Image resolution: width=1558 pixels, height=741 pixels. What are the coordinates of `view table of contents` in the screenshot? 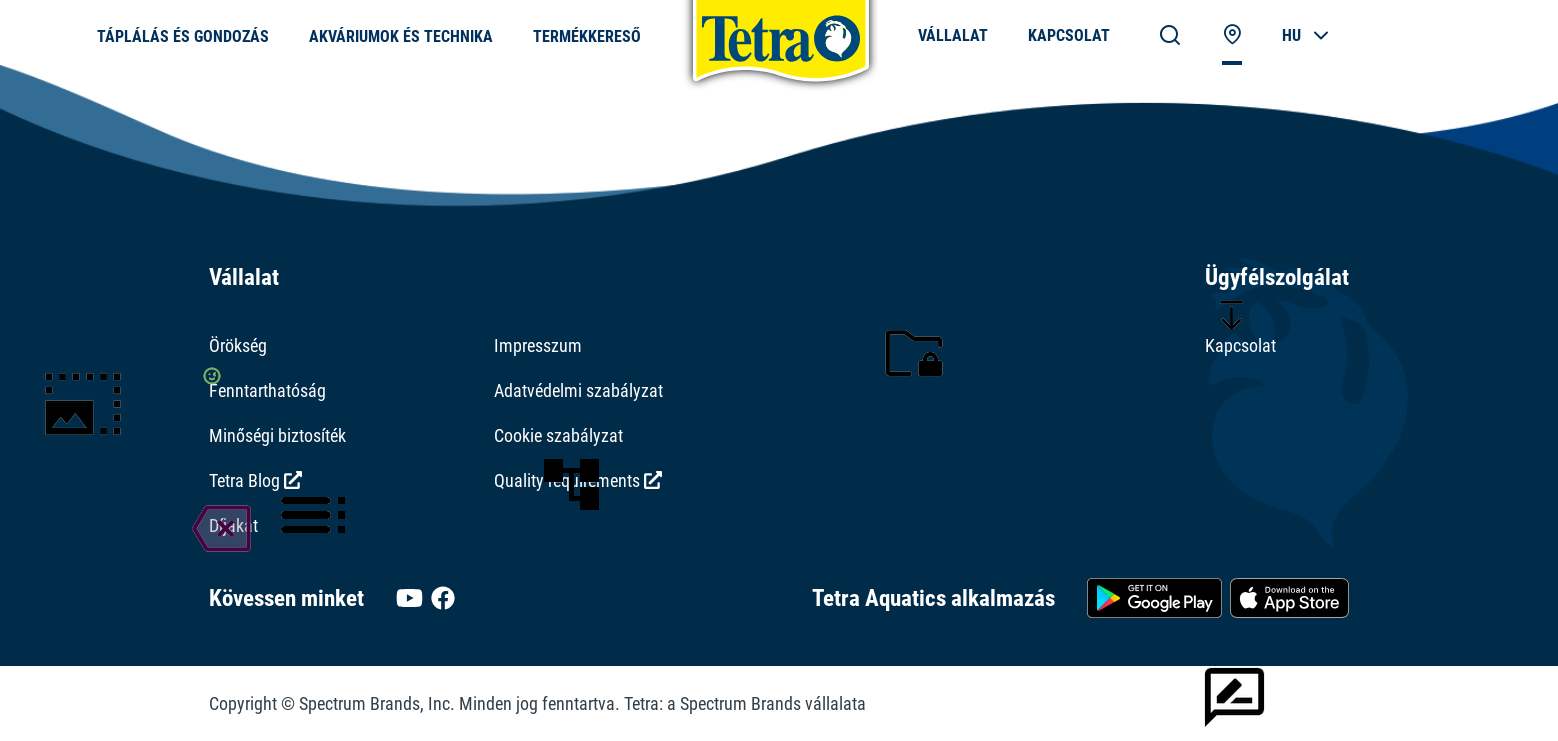 It's located at (313, 515).